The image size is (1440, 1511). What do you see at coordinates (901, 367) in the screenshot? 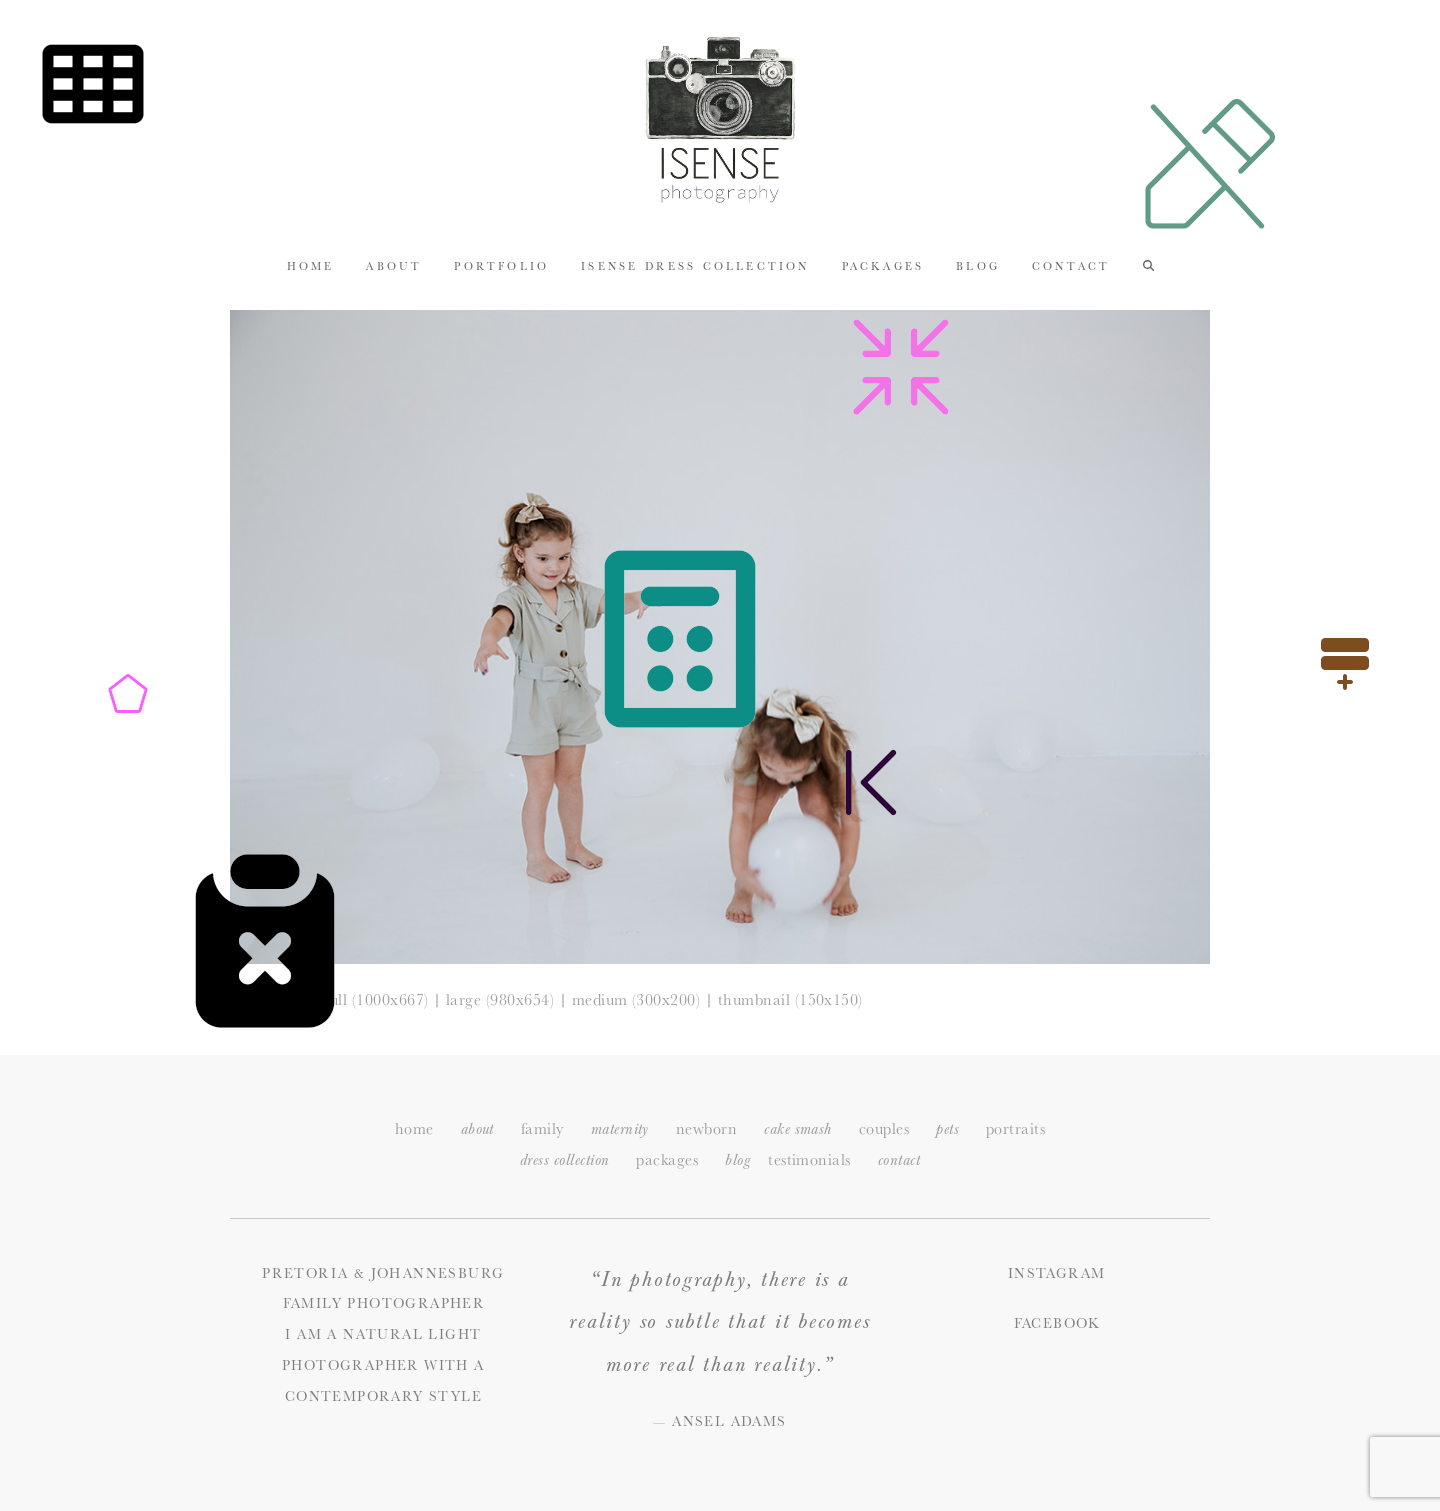
I see `exit fullscreen mode` at bounding box center [901, 367].